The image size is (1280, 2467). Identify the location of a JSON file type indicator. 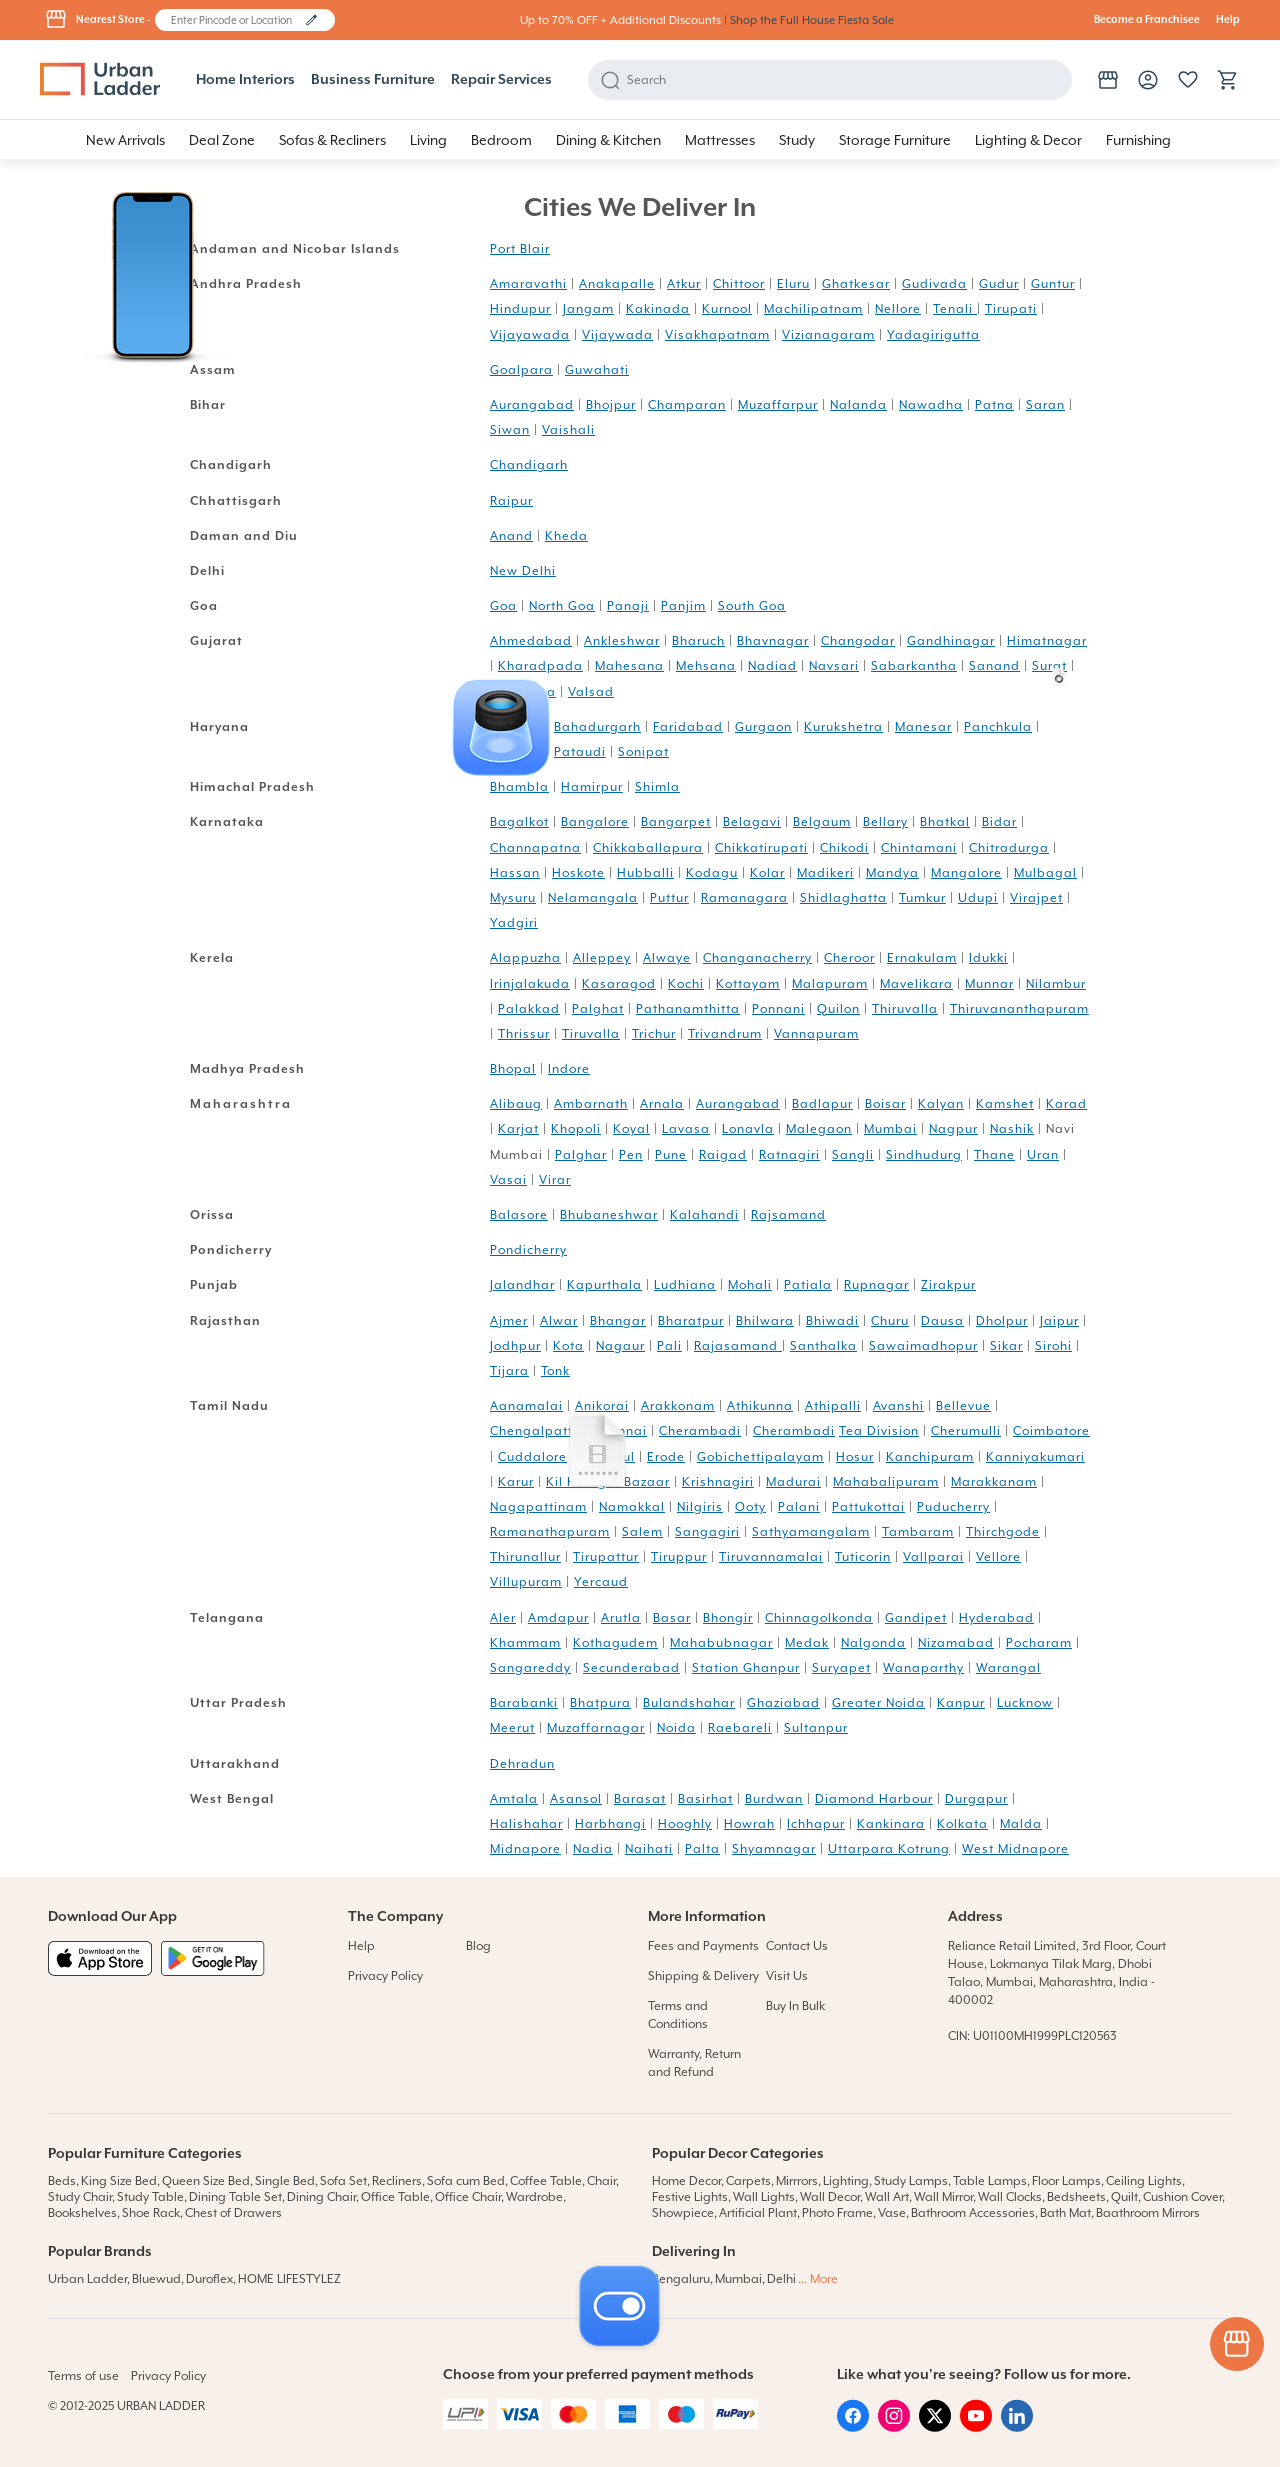
(1059, 677).